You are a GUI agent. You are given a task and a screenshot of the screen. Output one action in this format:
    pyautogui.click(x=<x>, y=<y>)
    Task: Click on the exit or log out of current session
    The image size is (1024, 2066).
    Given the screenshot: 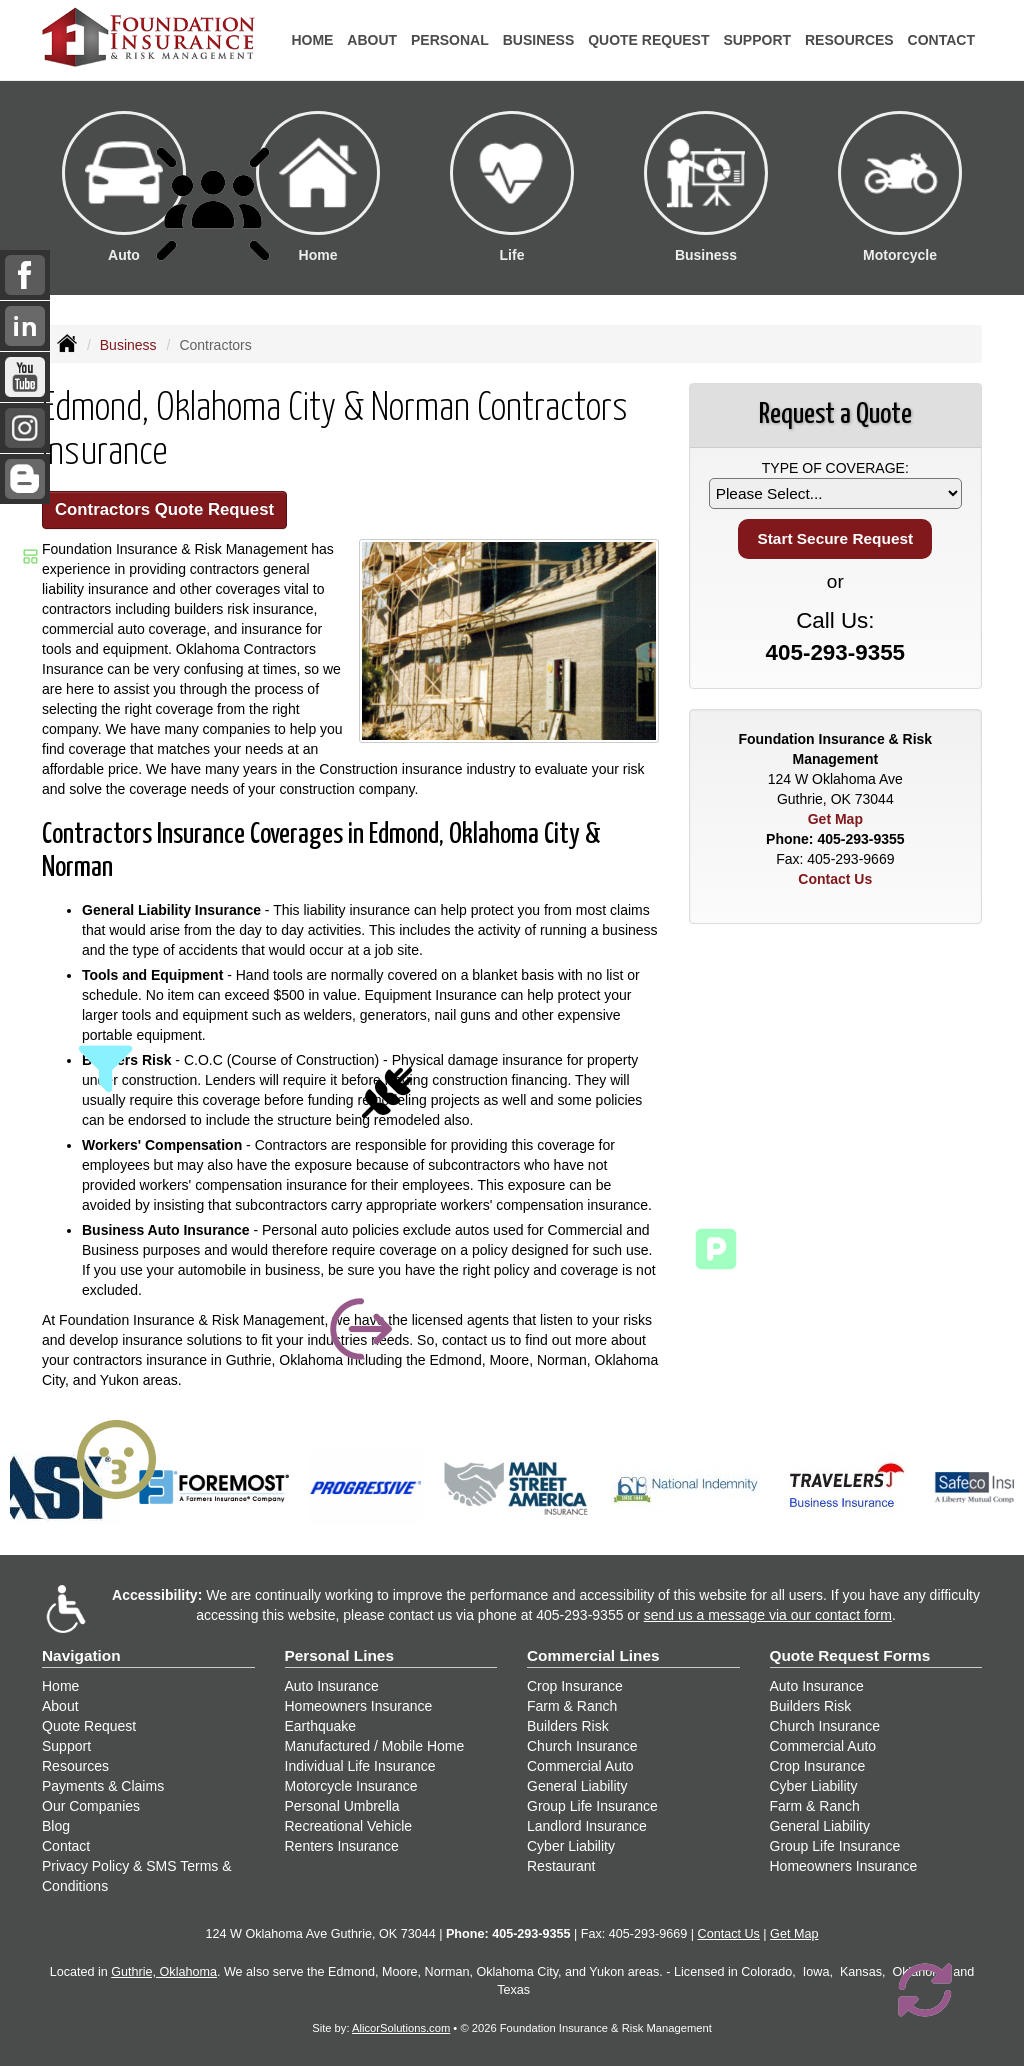 What is the action you would take?
    pyautogui.click(x=361, y=1329)
    